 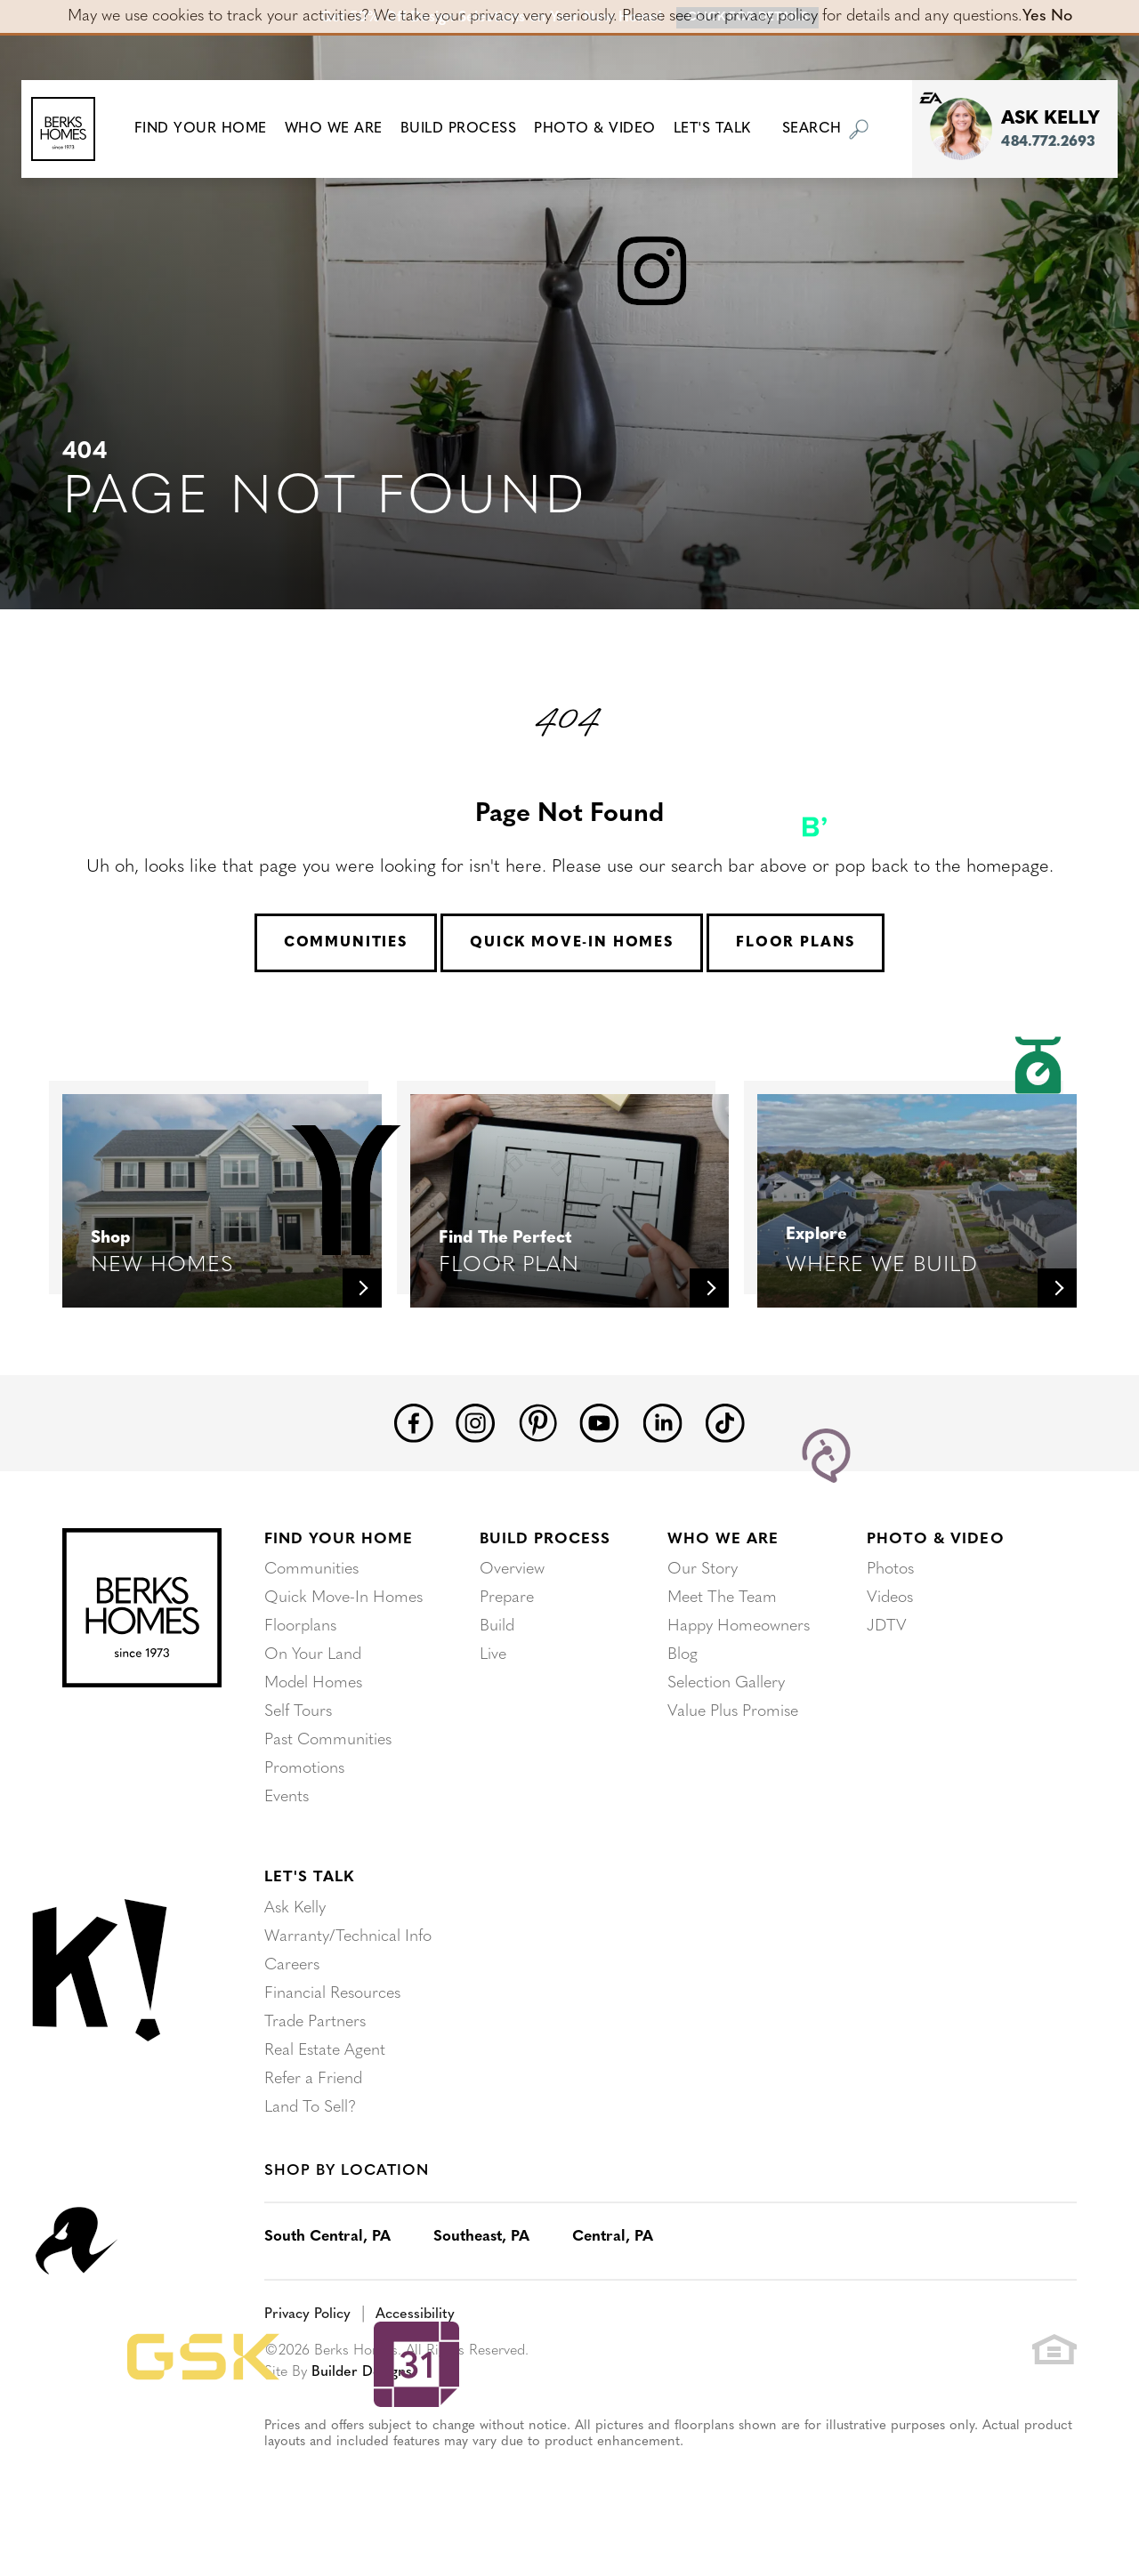 I want to click on visit The Register technology news website, so click(x=77, y=2241).